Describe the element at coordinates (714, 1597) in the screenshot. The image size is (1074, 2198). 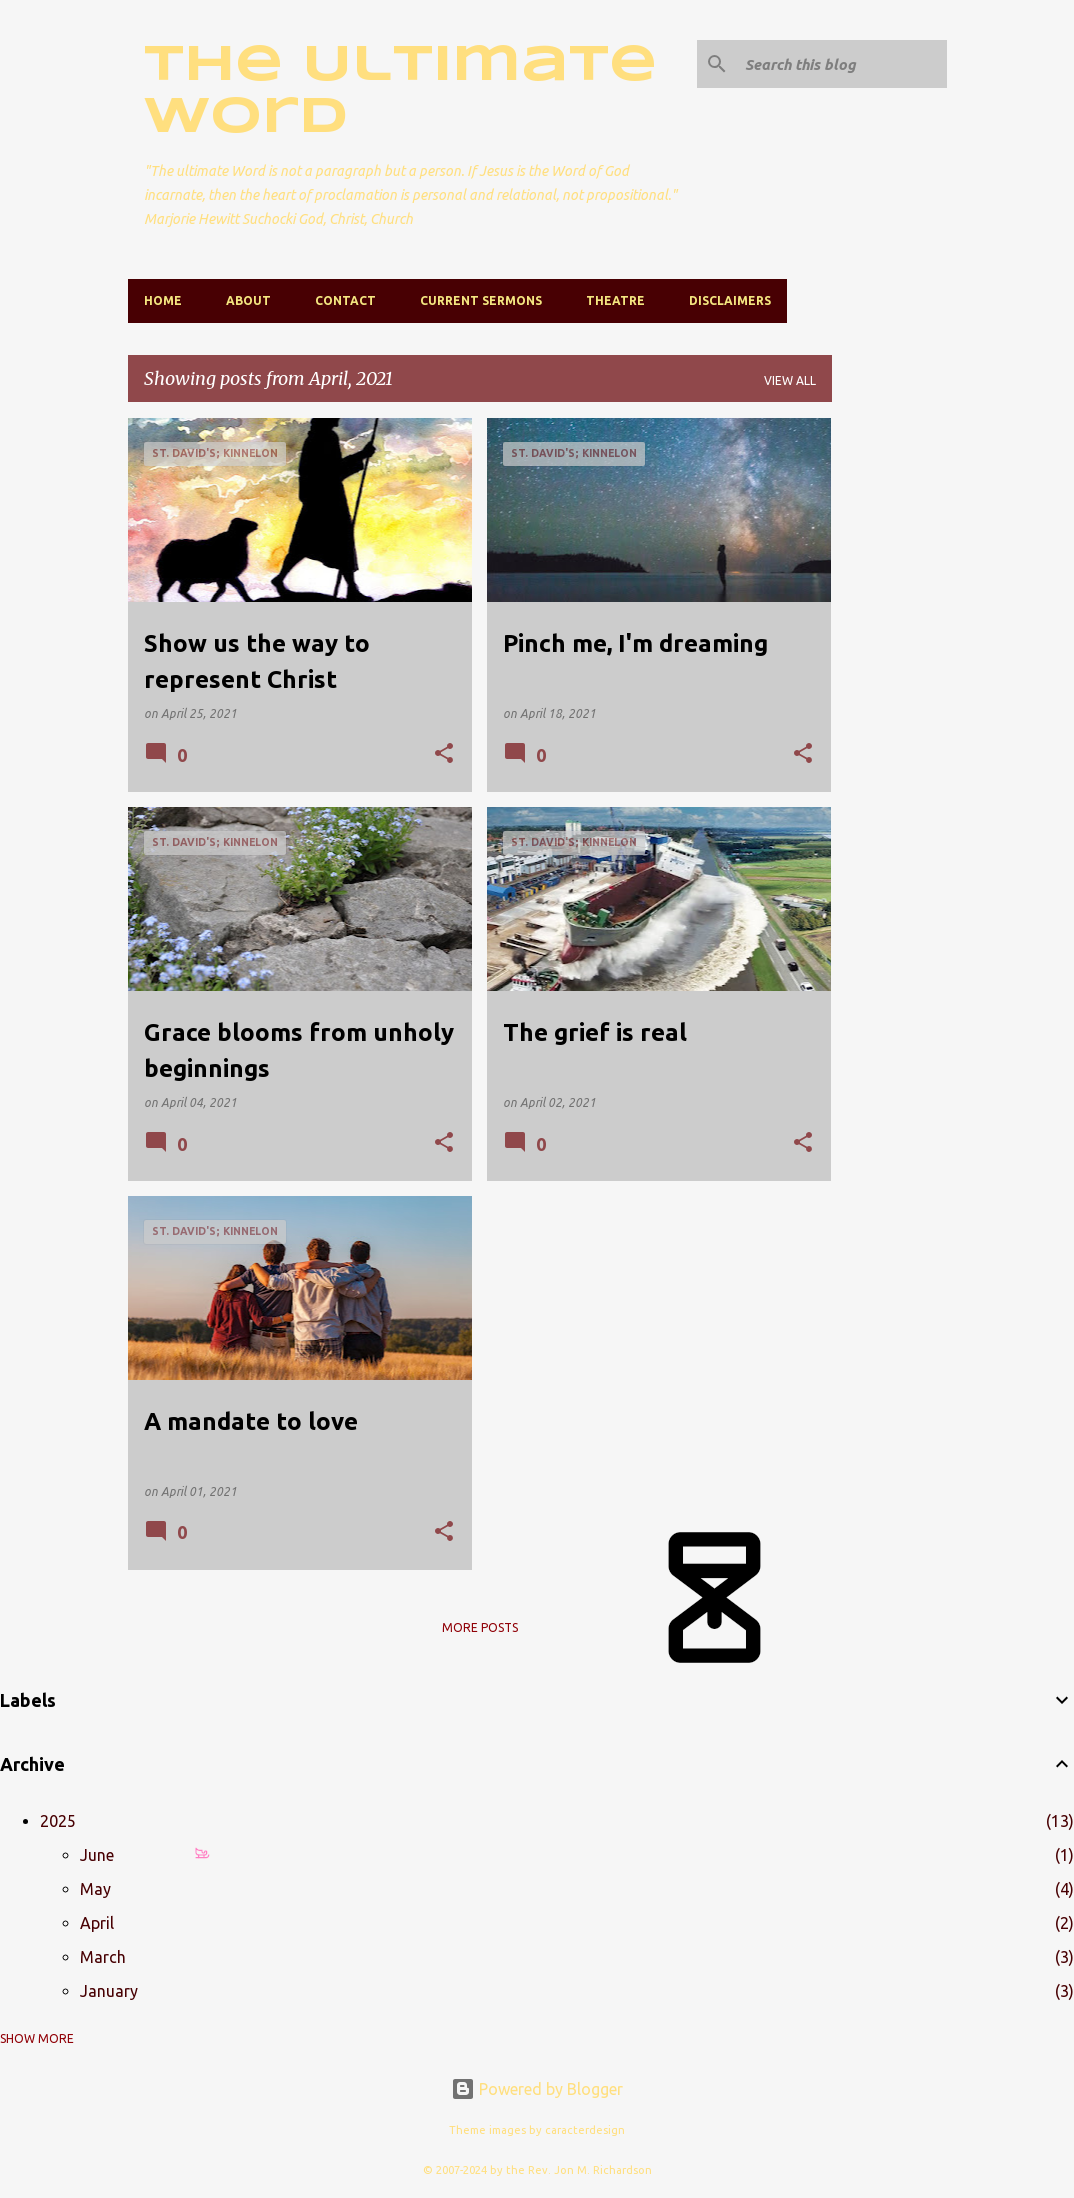
I see `indicates a process is in progress` at that location.